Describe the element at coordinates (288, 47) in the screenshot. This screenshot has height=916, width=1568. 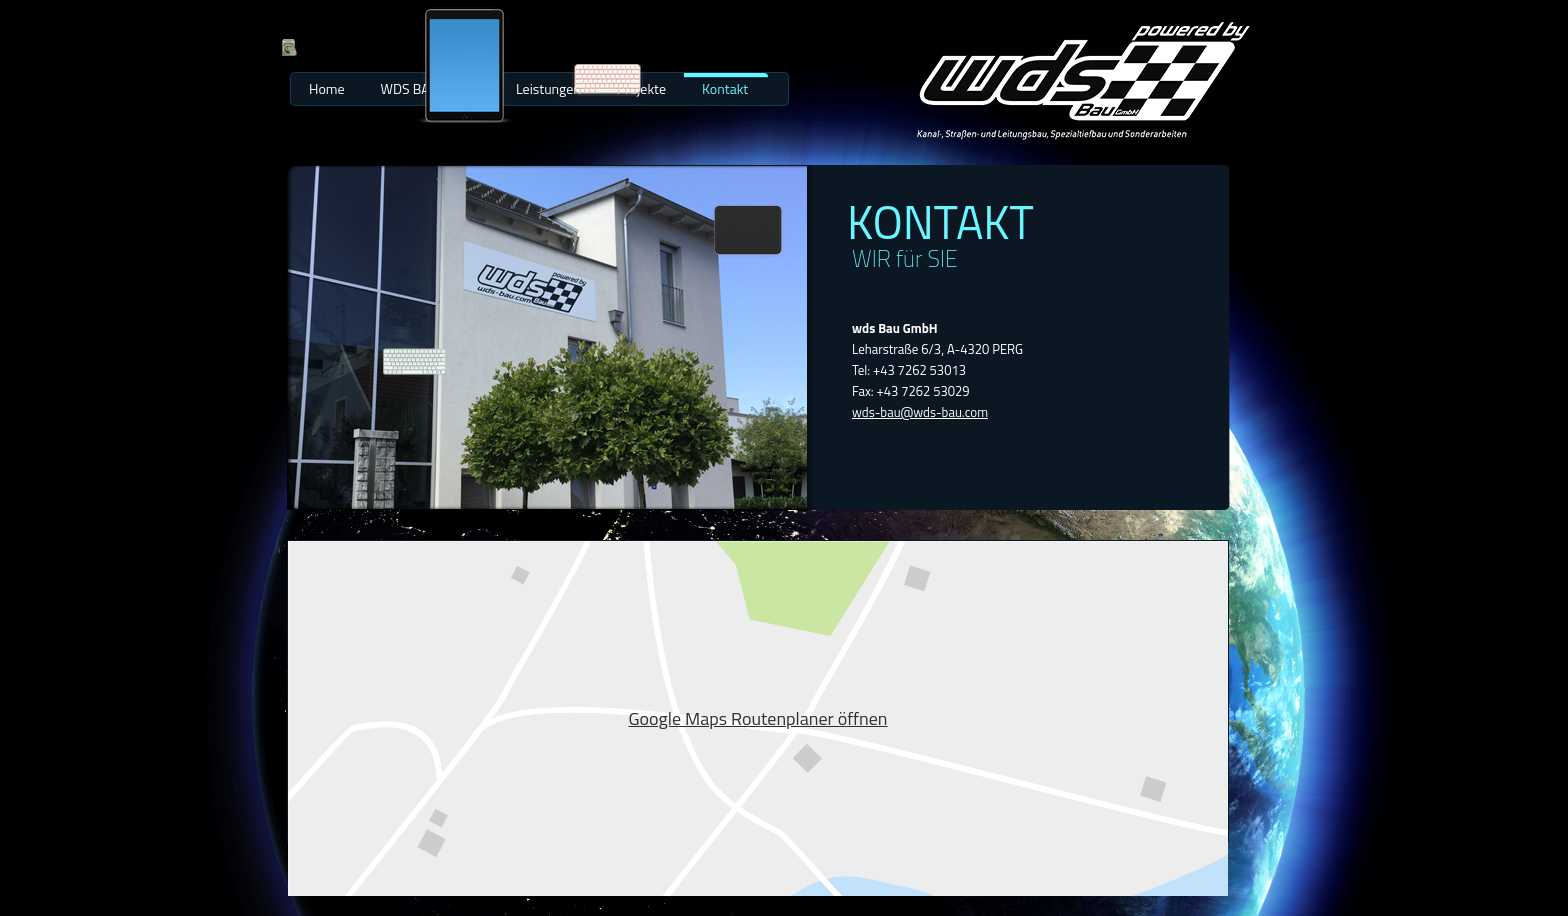
I see `locked RAID 10 storage array` at that location.